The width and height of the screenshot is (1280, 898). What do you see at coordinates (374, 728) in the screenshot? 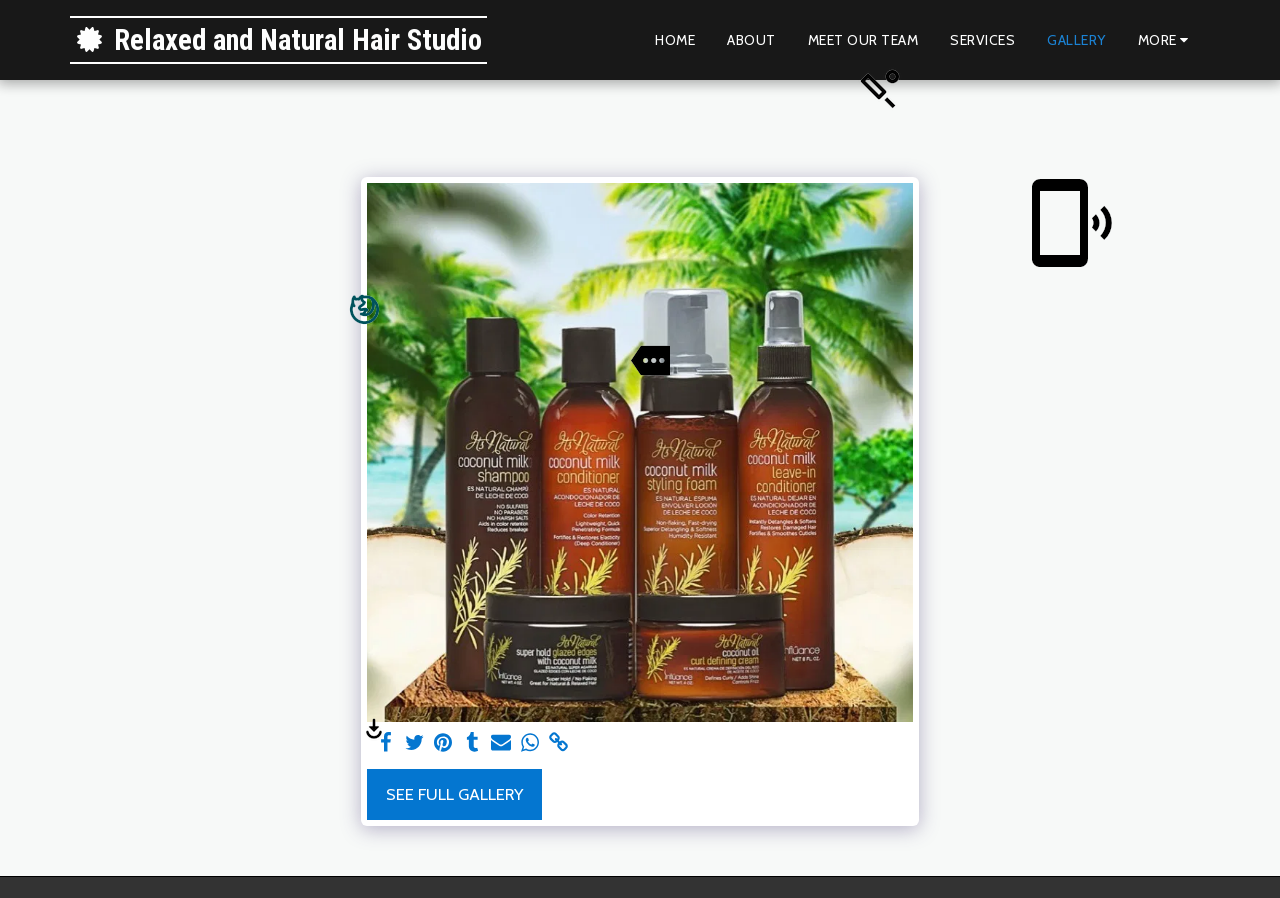
I see `download content to device` at bounding box center [374, 728].